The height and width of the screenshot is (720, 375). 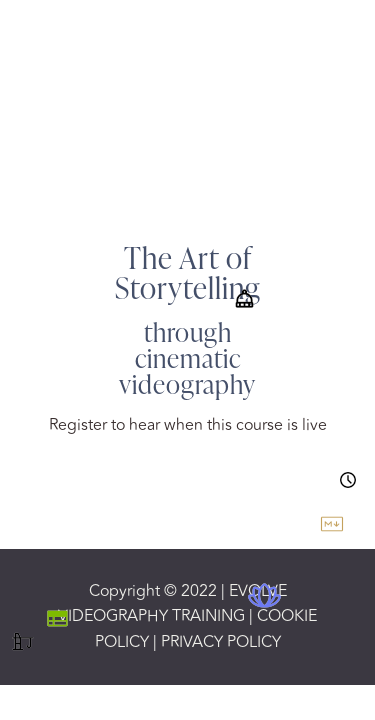 What do you see at coordinates (264, 596) in the screenshot?
I see `access meditation or mindfulness features` at bounding box center [264, 596].